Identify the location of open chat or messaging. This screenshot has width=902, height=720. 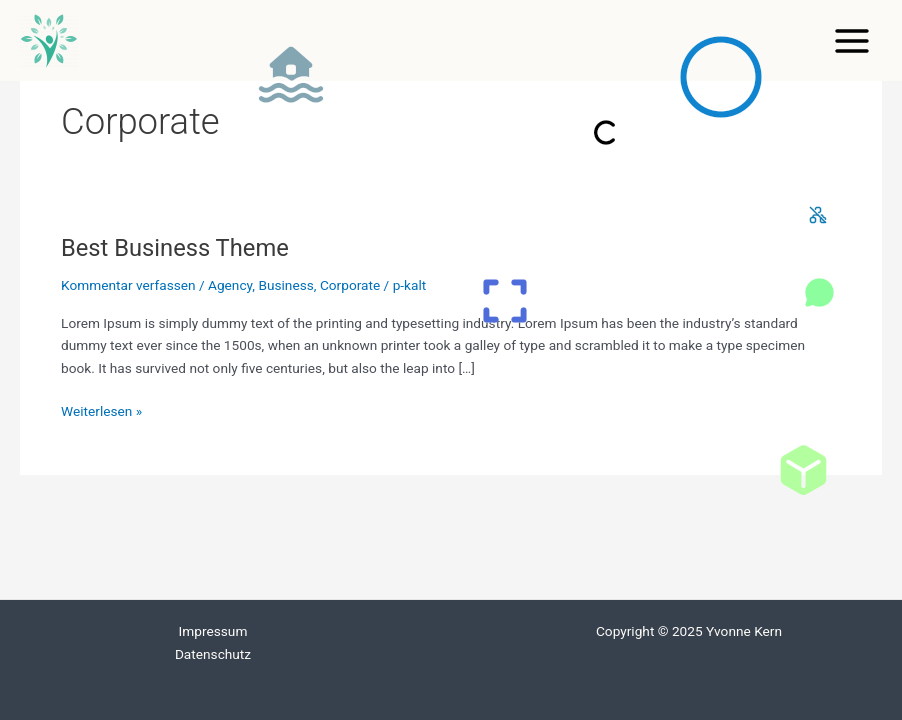
(819, 292).